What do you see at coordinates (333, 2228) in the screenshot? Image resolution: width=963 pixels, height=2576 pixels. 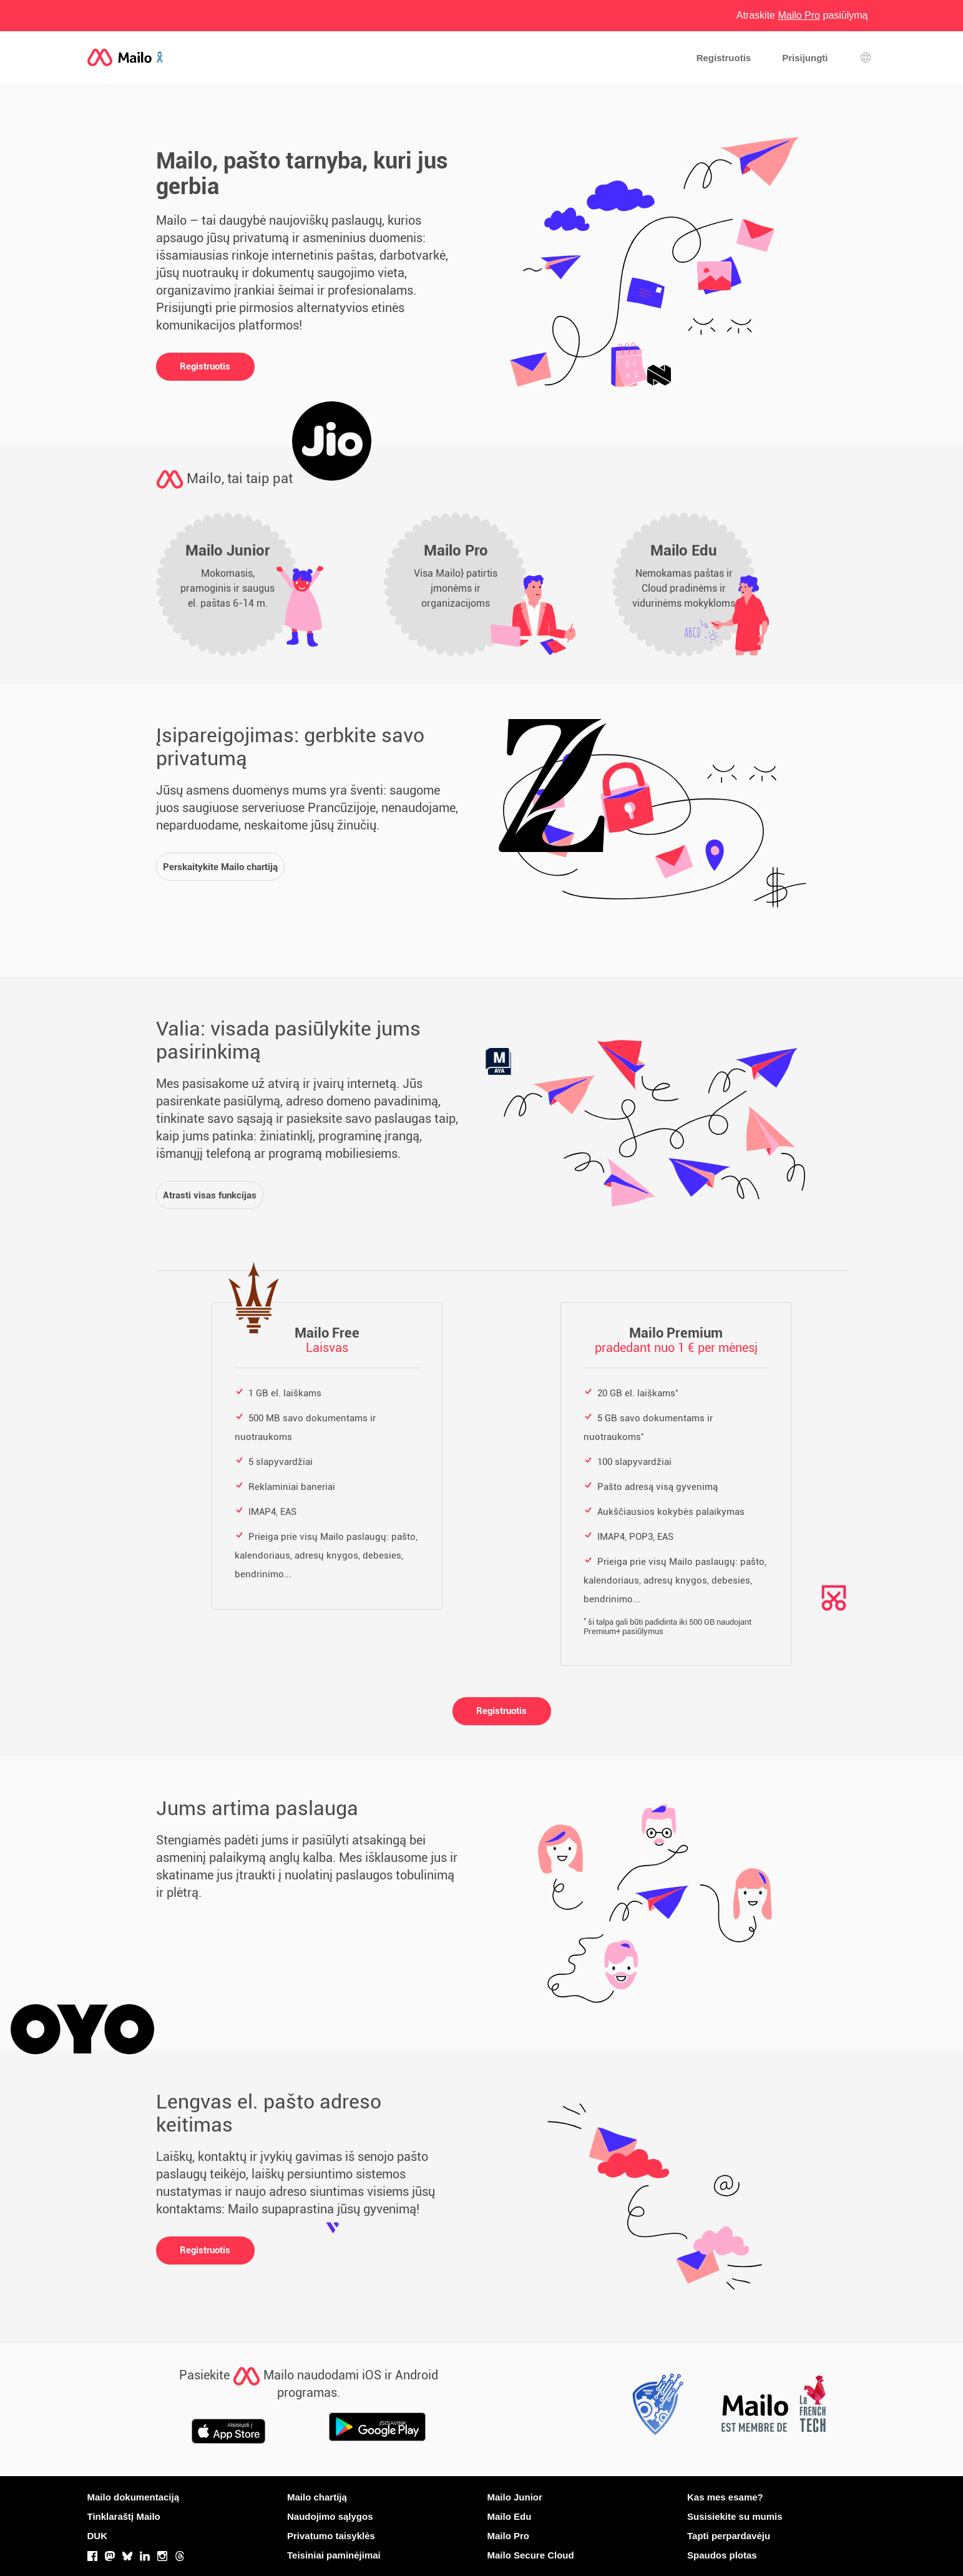 I see `vultr cloud hosting logo` at bounding box center [333, 2228].